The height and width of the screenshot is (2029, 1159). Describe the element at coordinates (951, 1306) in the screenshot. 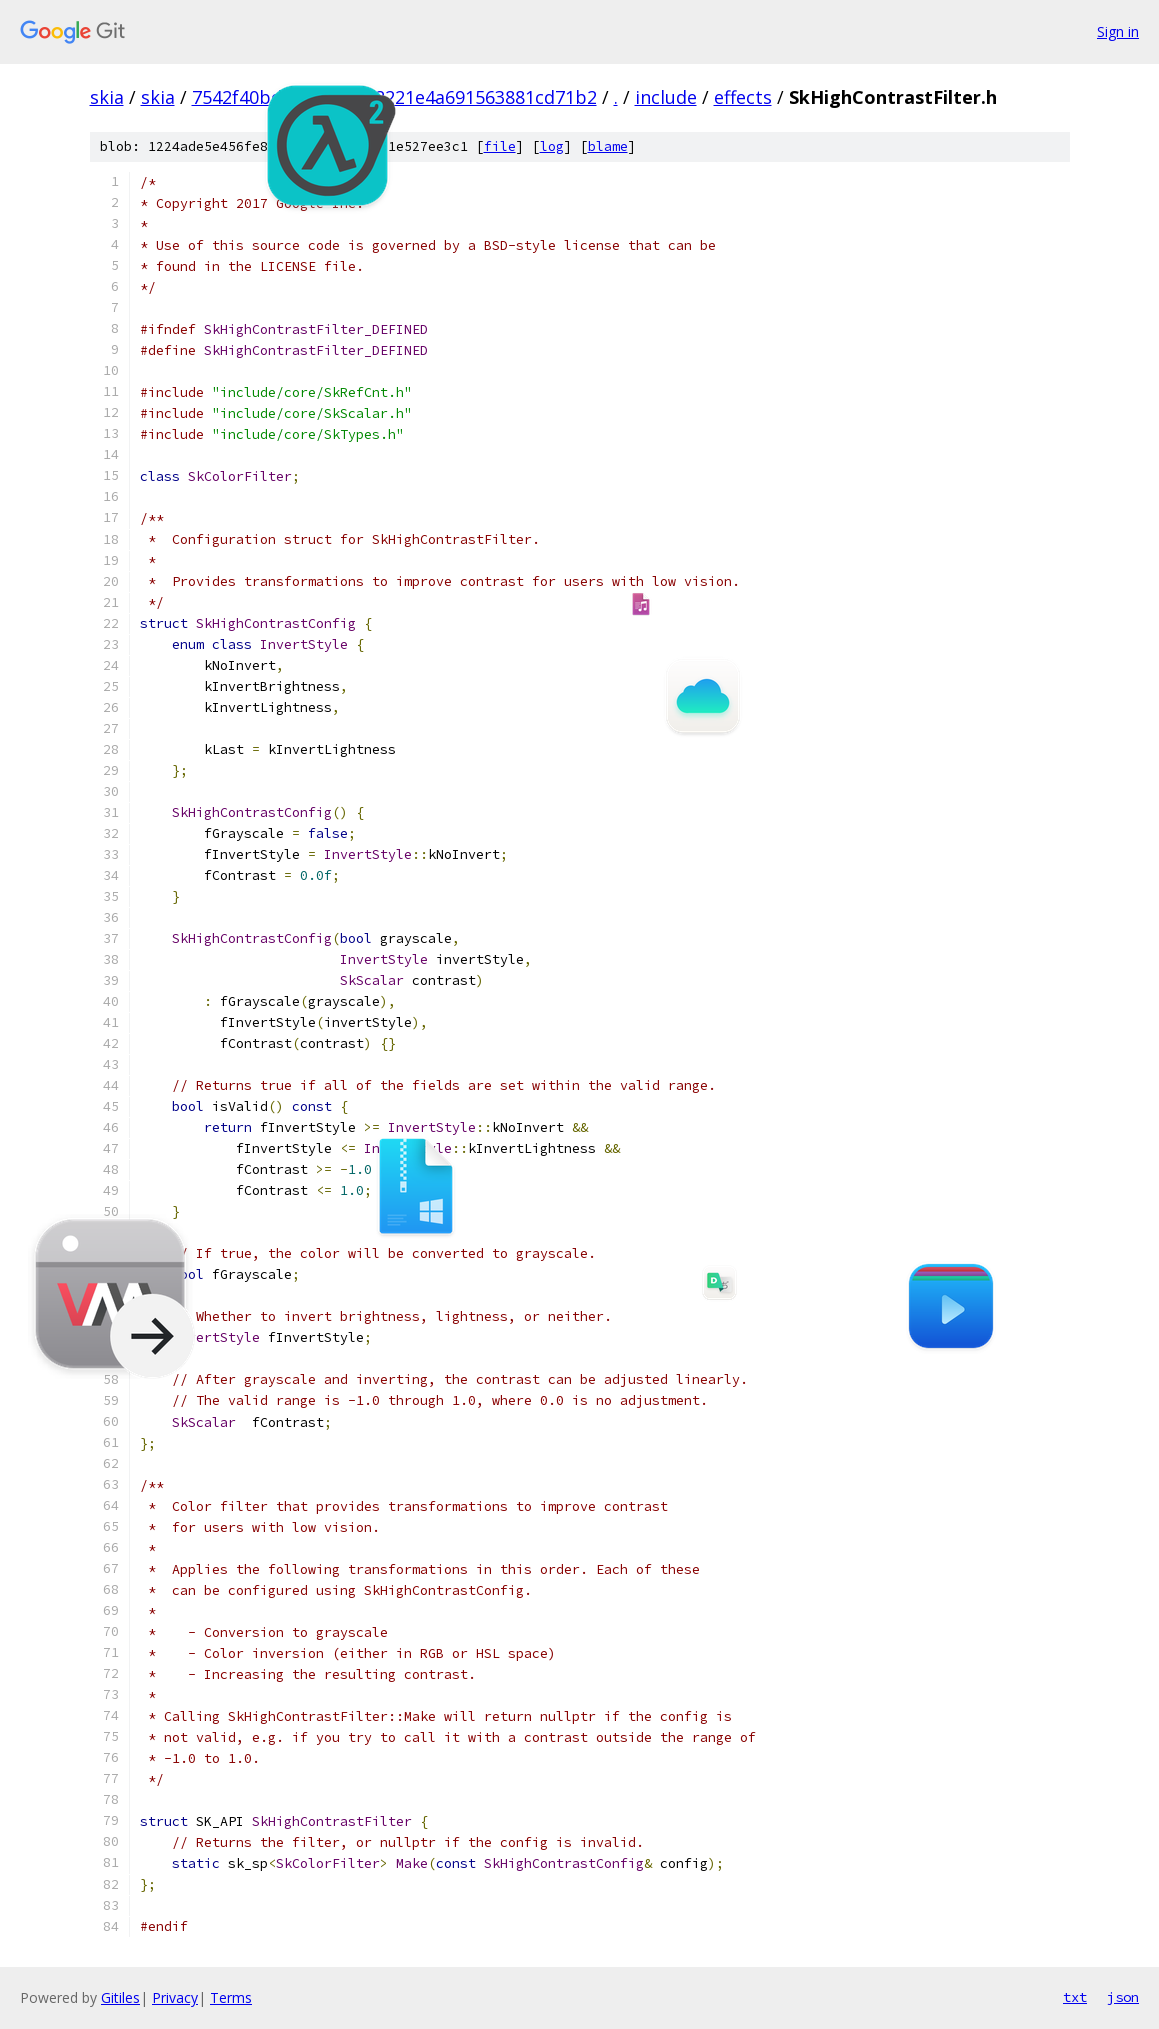

I see `open calligra stage presentation app` at that location.